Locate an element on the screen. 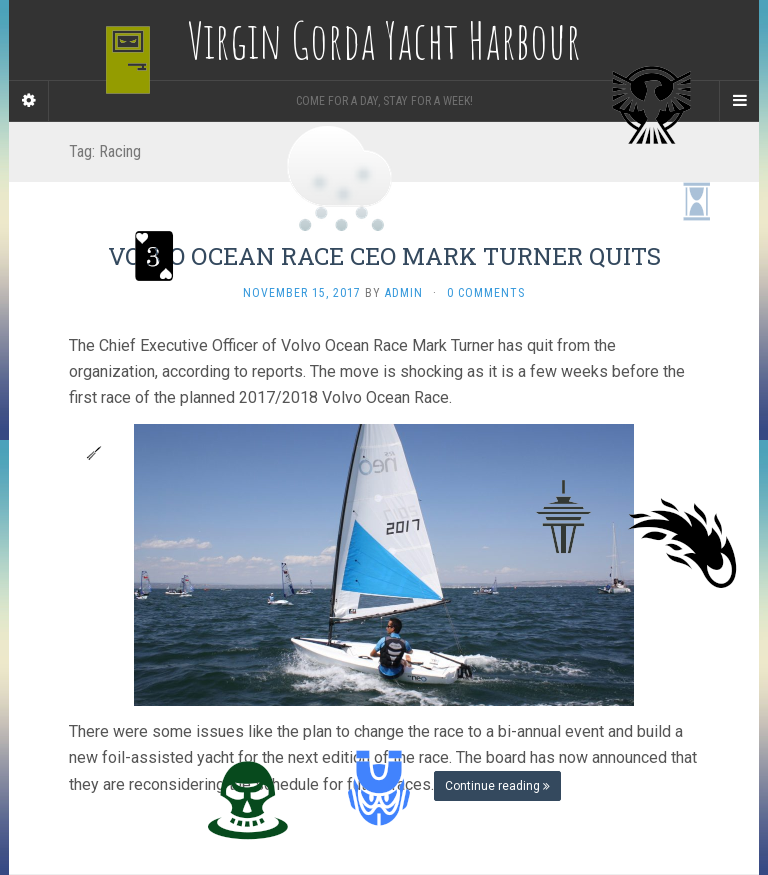 Image resolution: width=768 pixels, height=875 pixels. indicates a speed boost or acceleration power-up is located at coordinates (682, 546).